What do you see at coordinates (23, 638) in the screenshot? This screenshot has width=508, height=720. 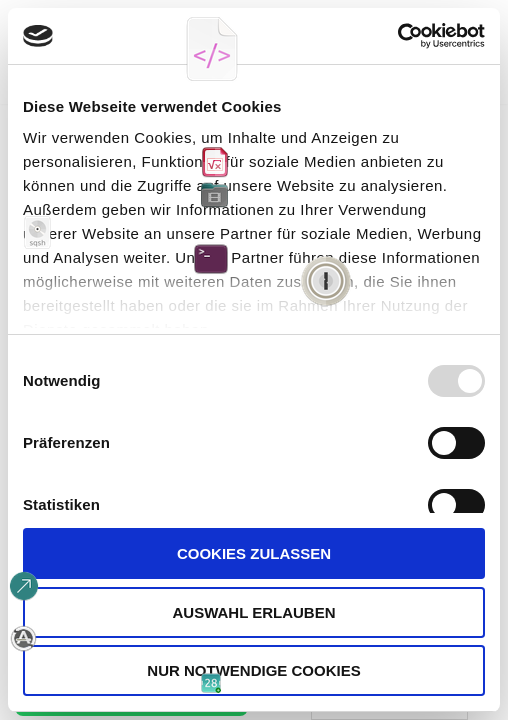 I see `check for available software updates` at bounding box center [23, 638].